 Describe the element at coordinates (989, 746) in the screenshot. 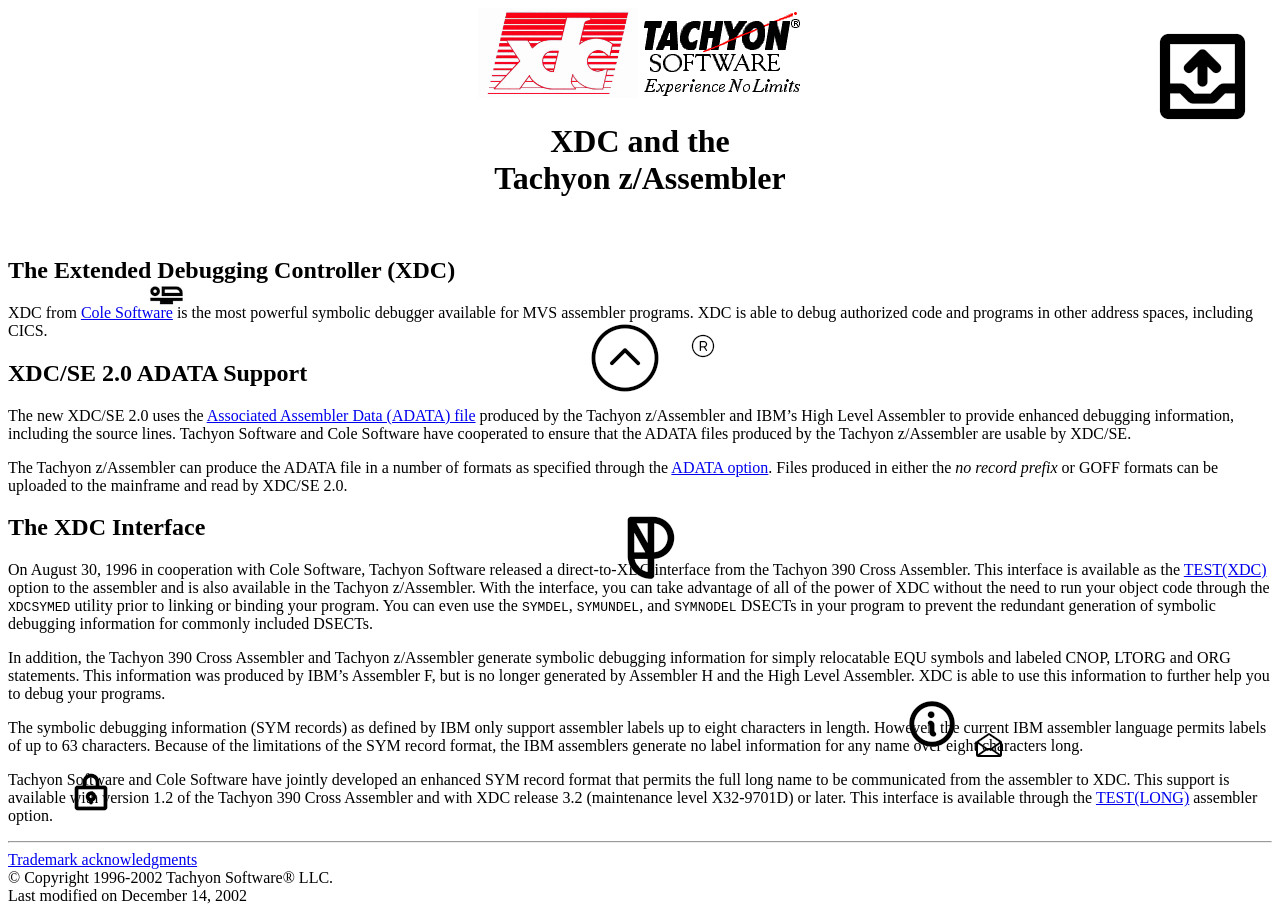

I see `view an opened email or message` at that location.